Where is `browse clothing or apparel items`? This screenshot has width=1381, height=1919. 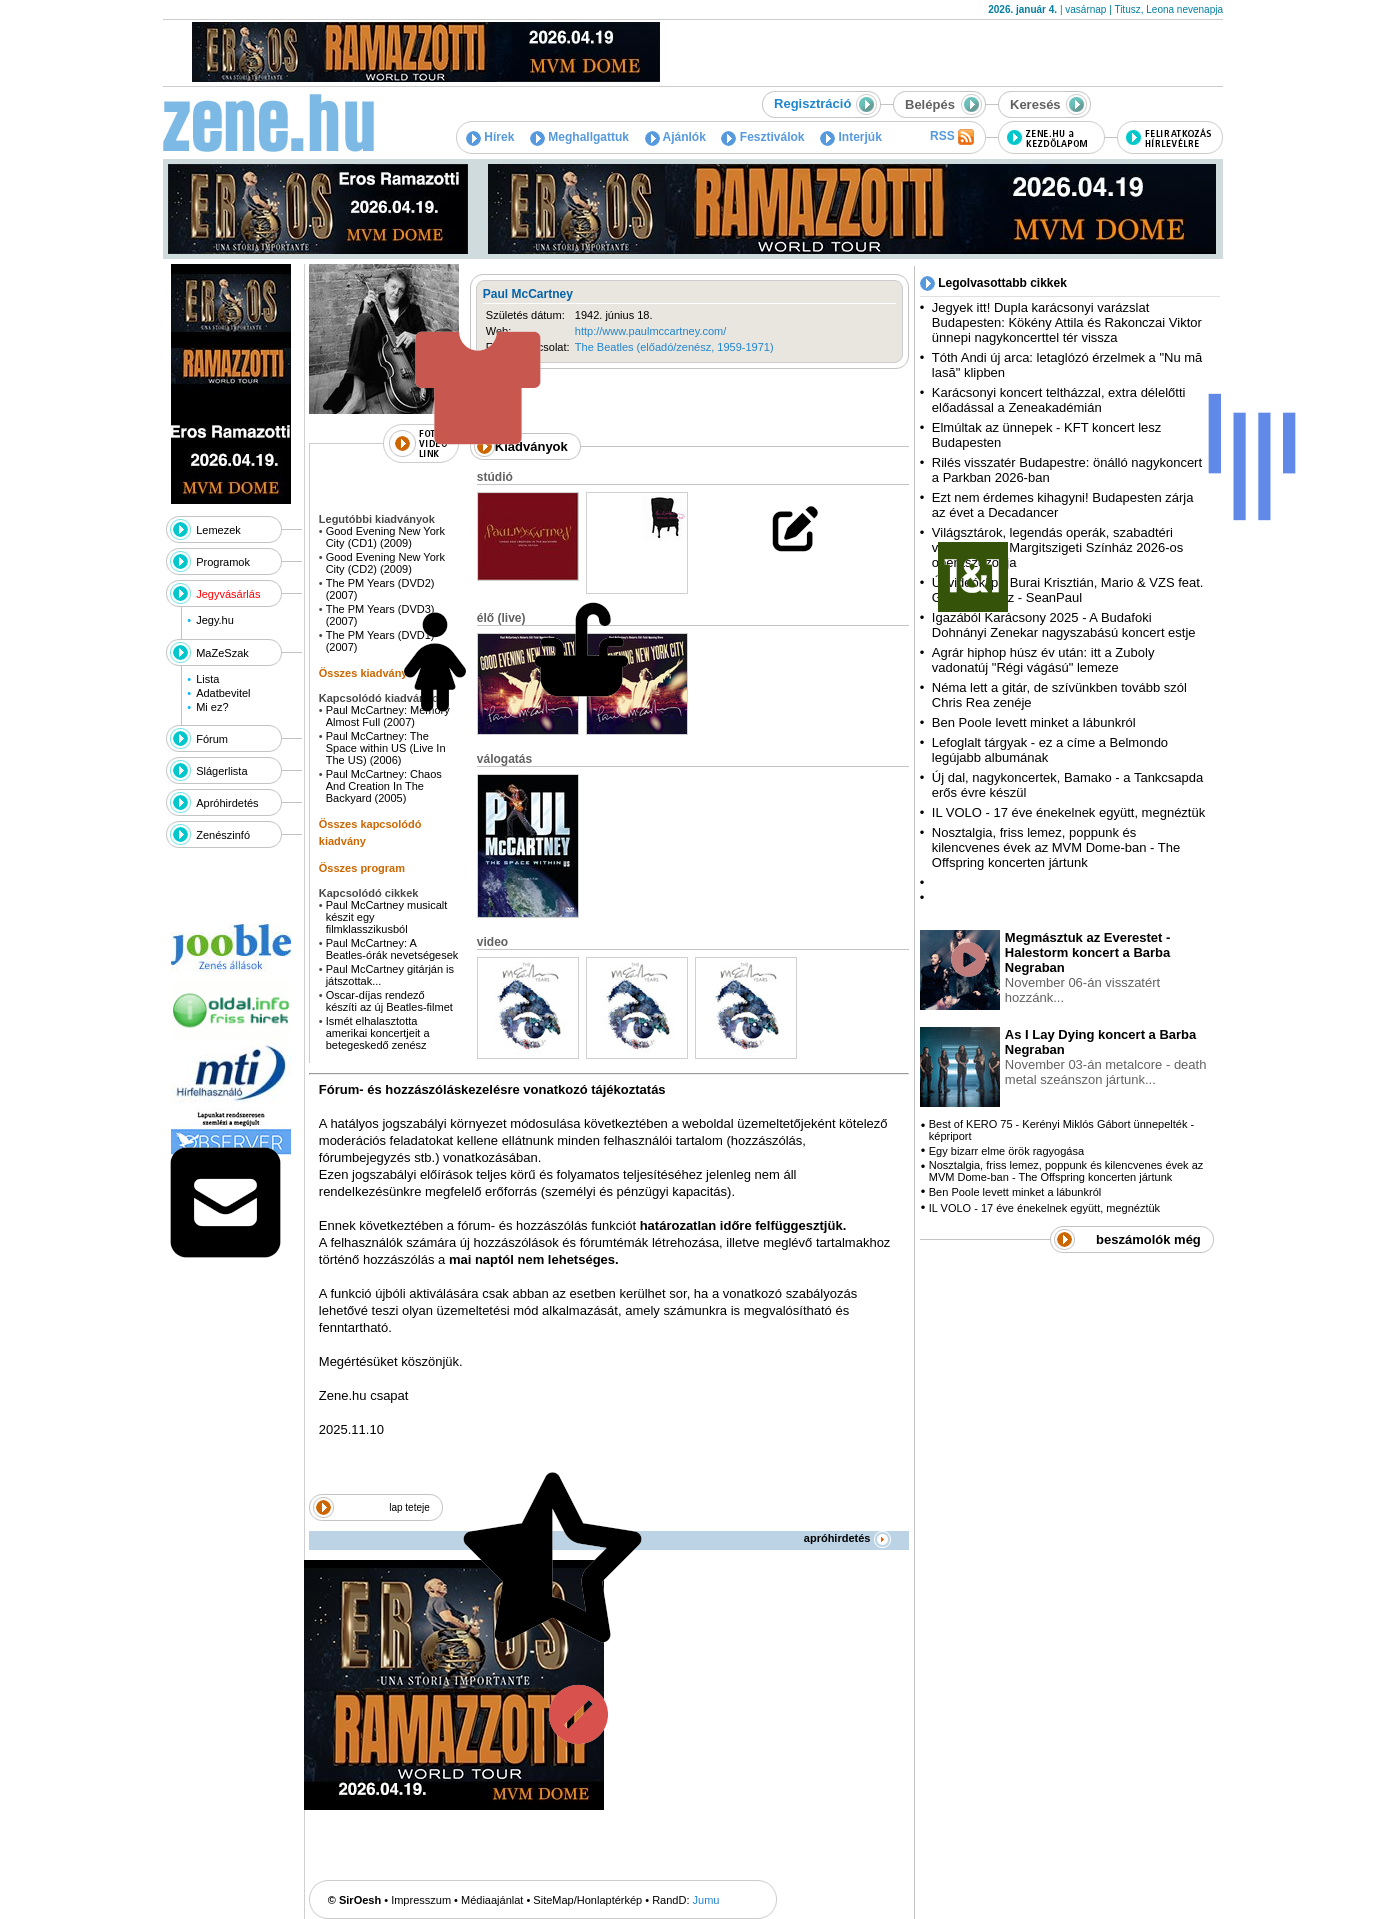 browse clothing or apparel items is located at coordinates (478, 388).